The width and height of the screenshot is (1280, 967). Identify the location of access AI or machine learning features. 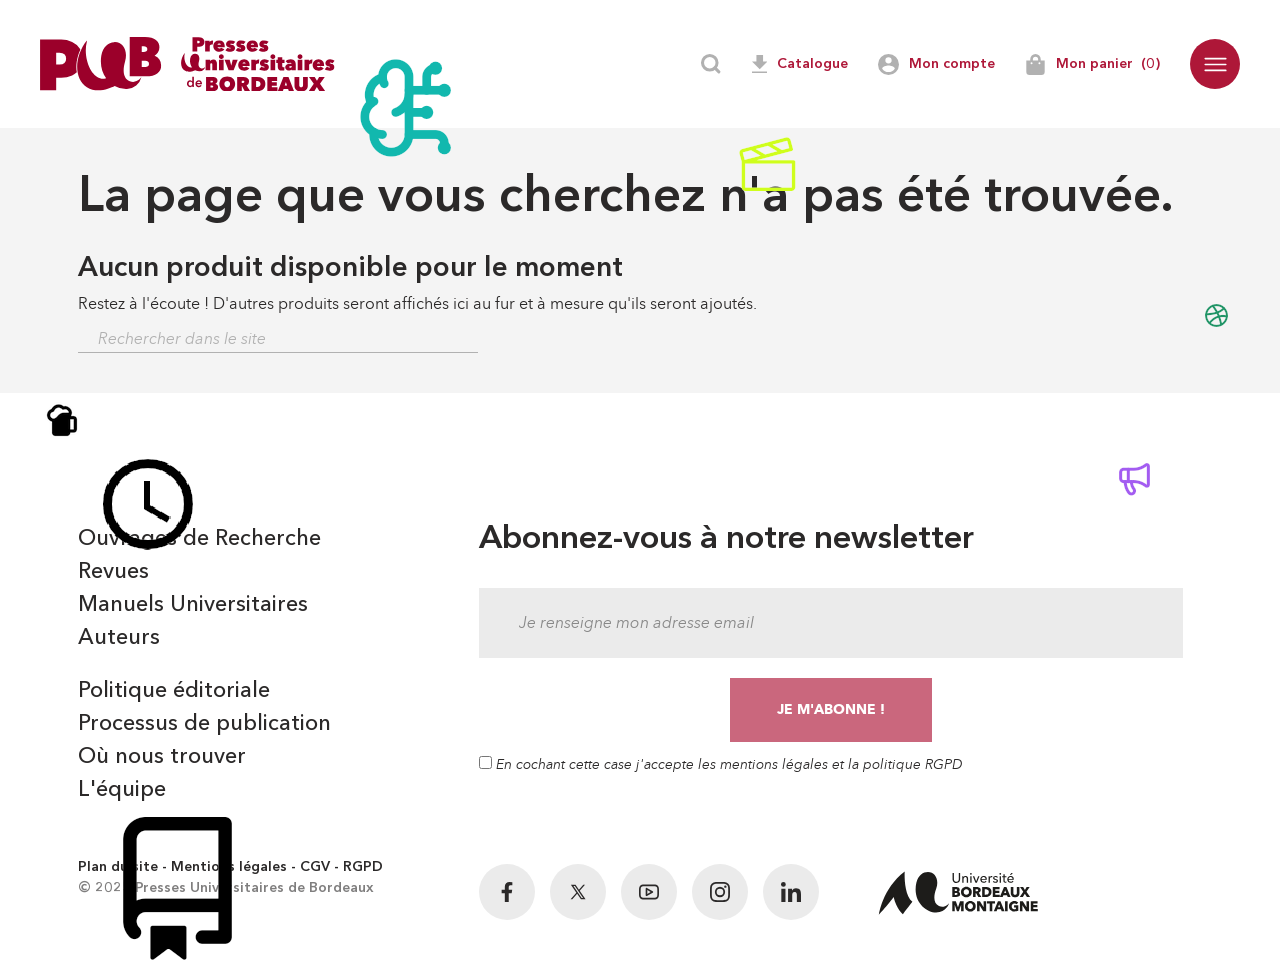
(409, 108).